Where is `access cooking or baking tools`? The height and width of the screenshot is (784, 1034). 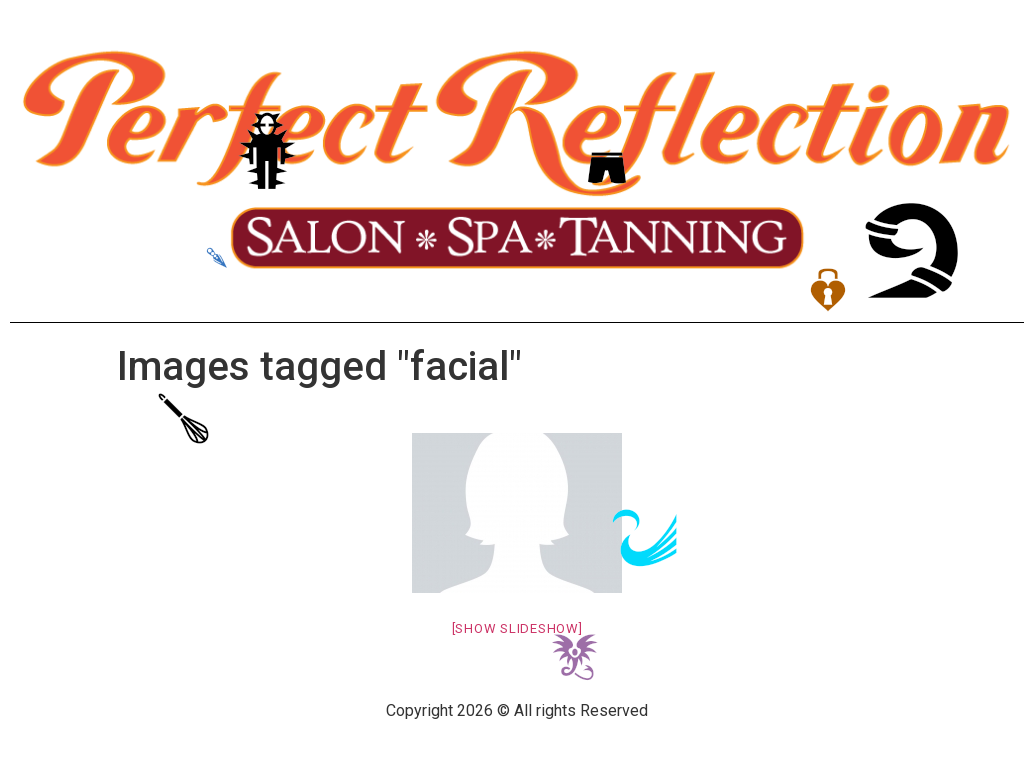 access cooking or baking tools is located at coordinates (183, 418).